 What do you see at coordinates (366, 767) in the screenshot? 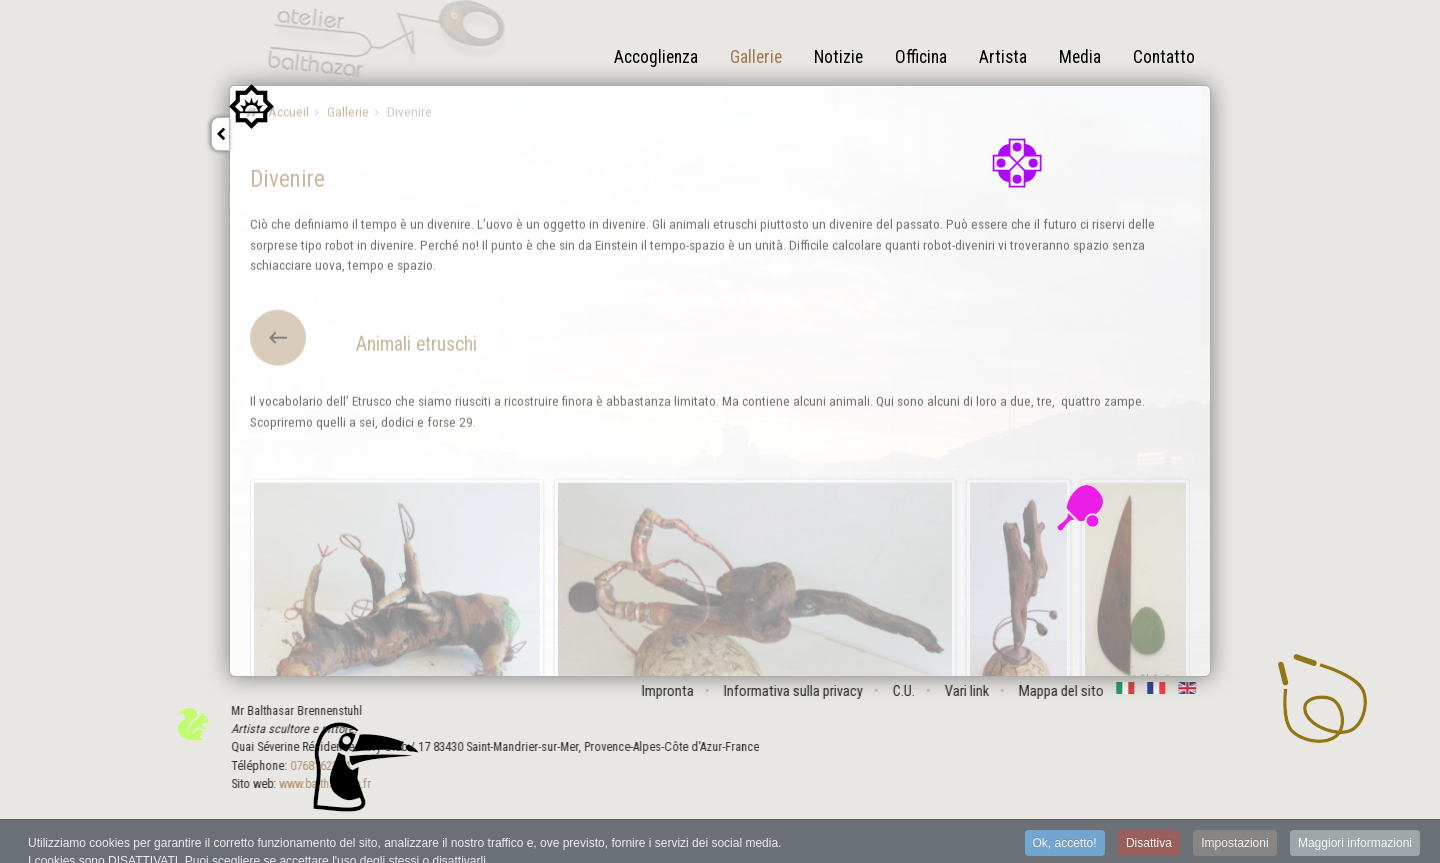
I see `decorative toucan icon for a tropical-themed game or app` at bounding box center [366, 767].